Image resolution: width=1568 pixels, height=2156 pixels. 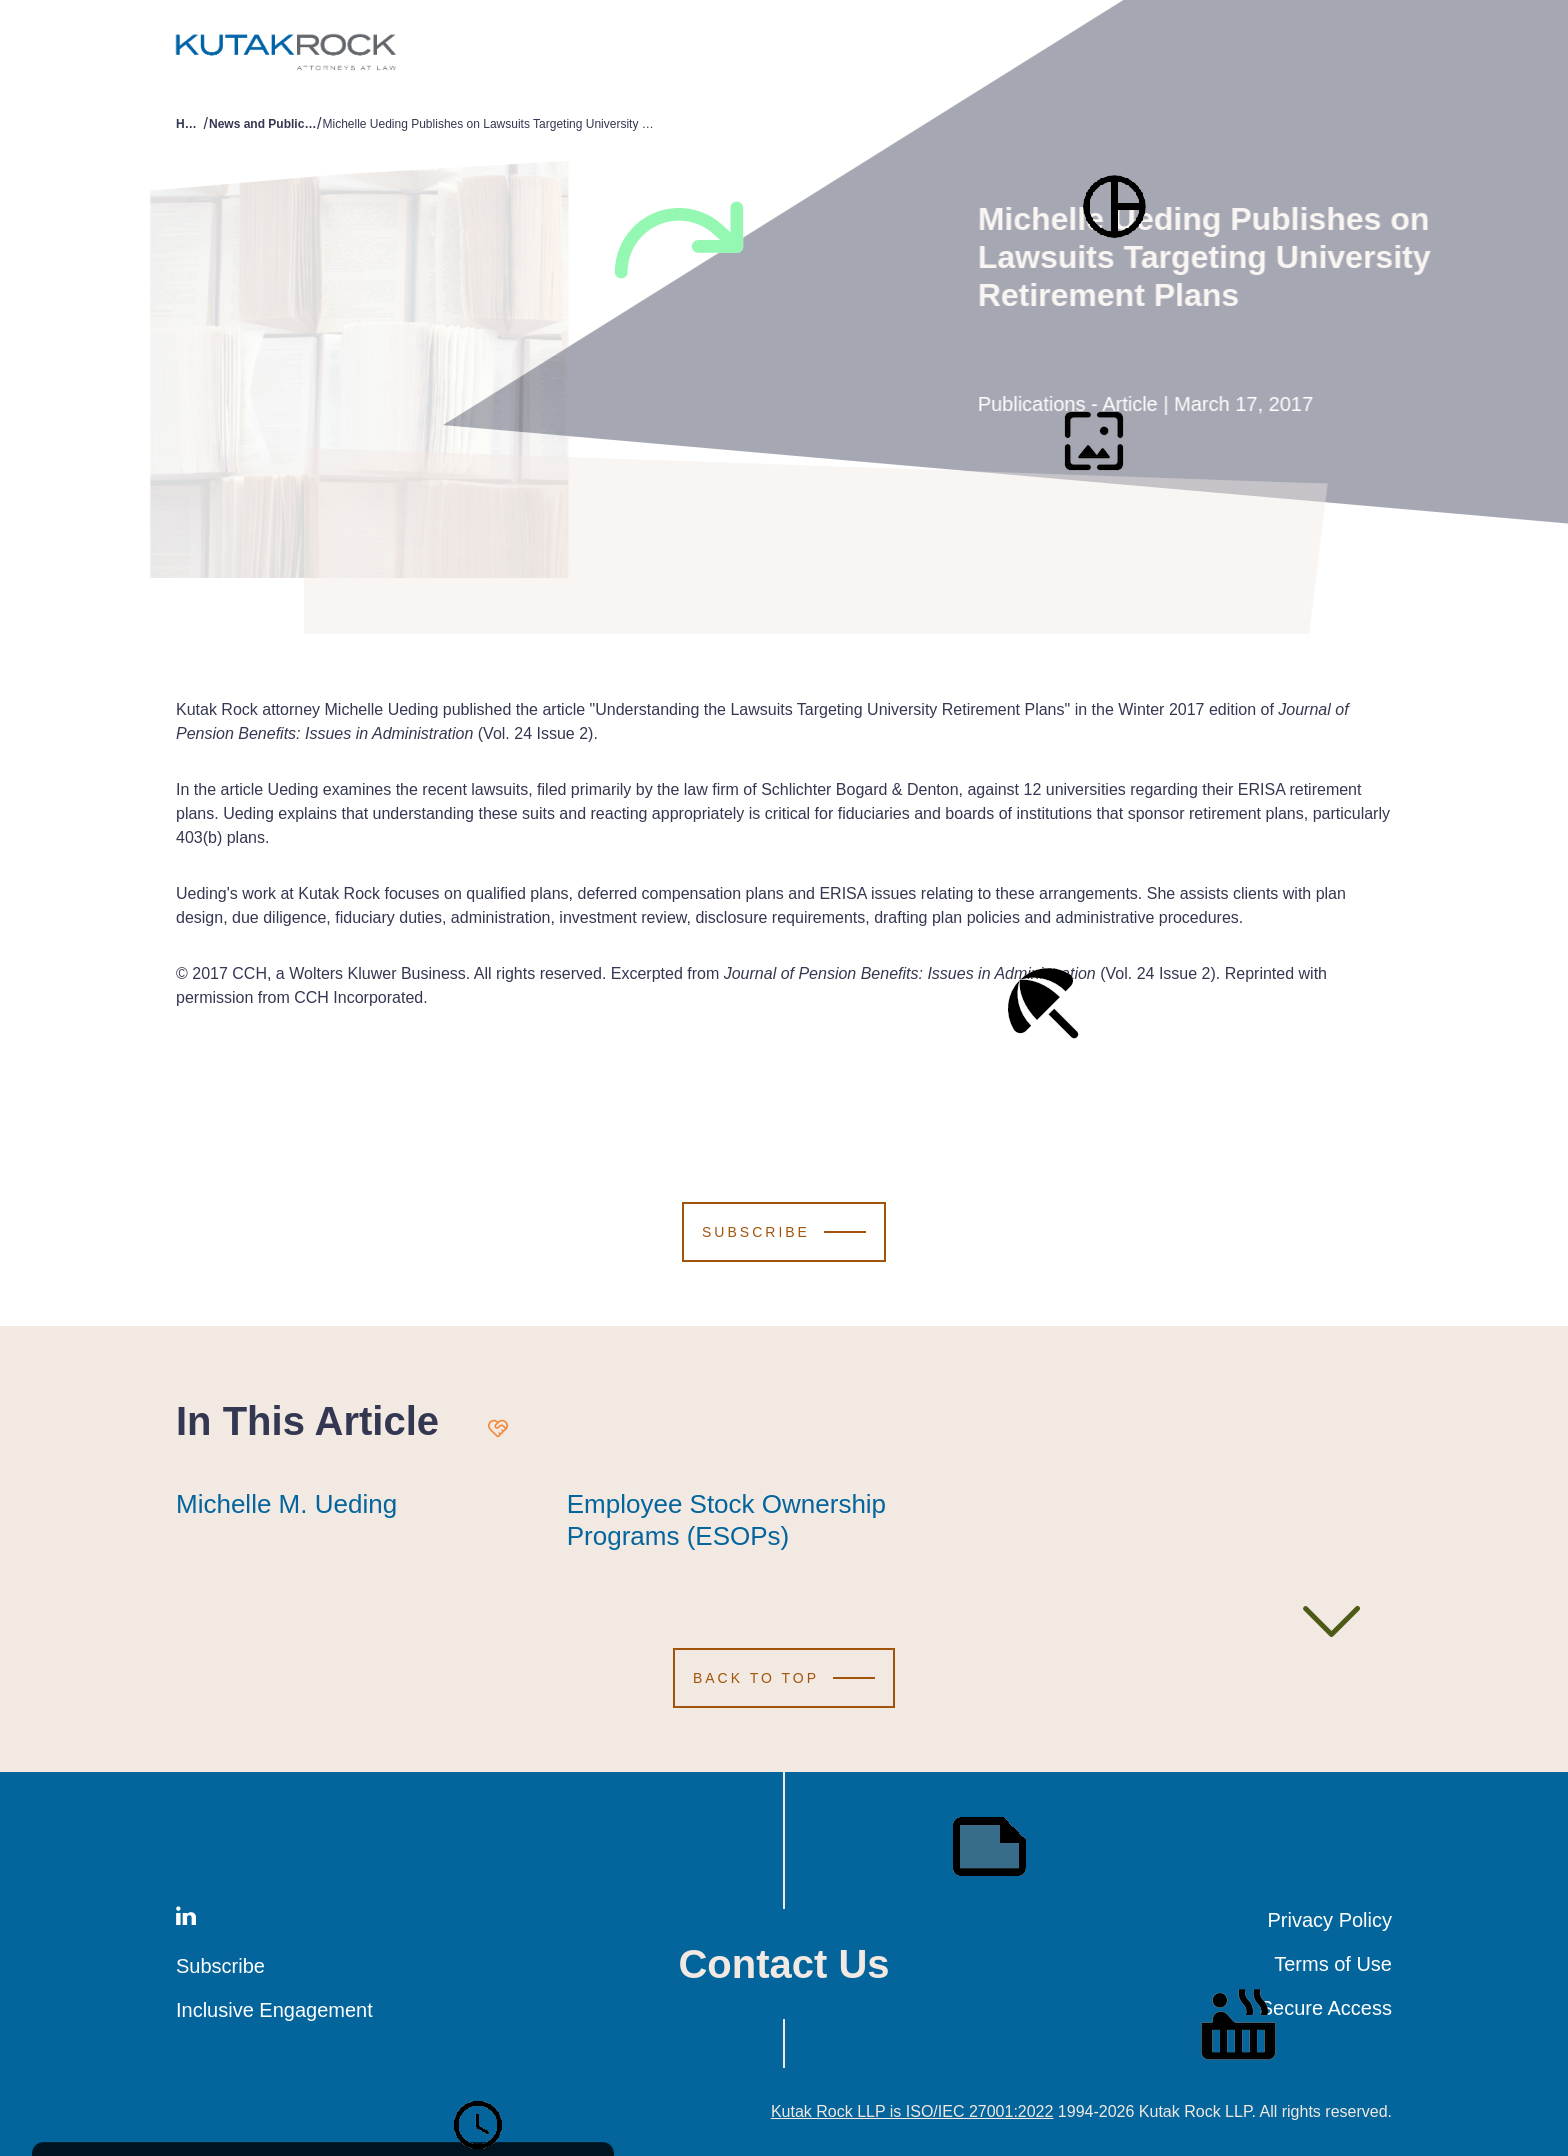 What do you see at coordinates (1044, 1004) in the screenshot?
I see `access beach or vacation-related features` at bounding box center [1044, 1004].